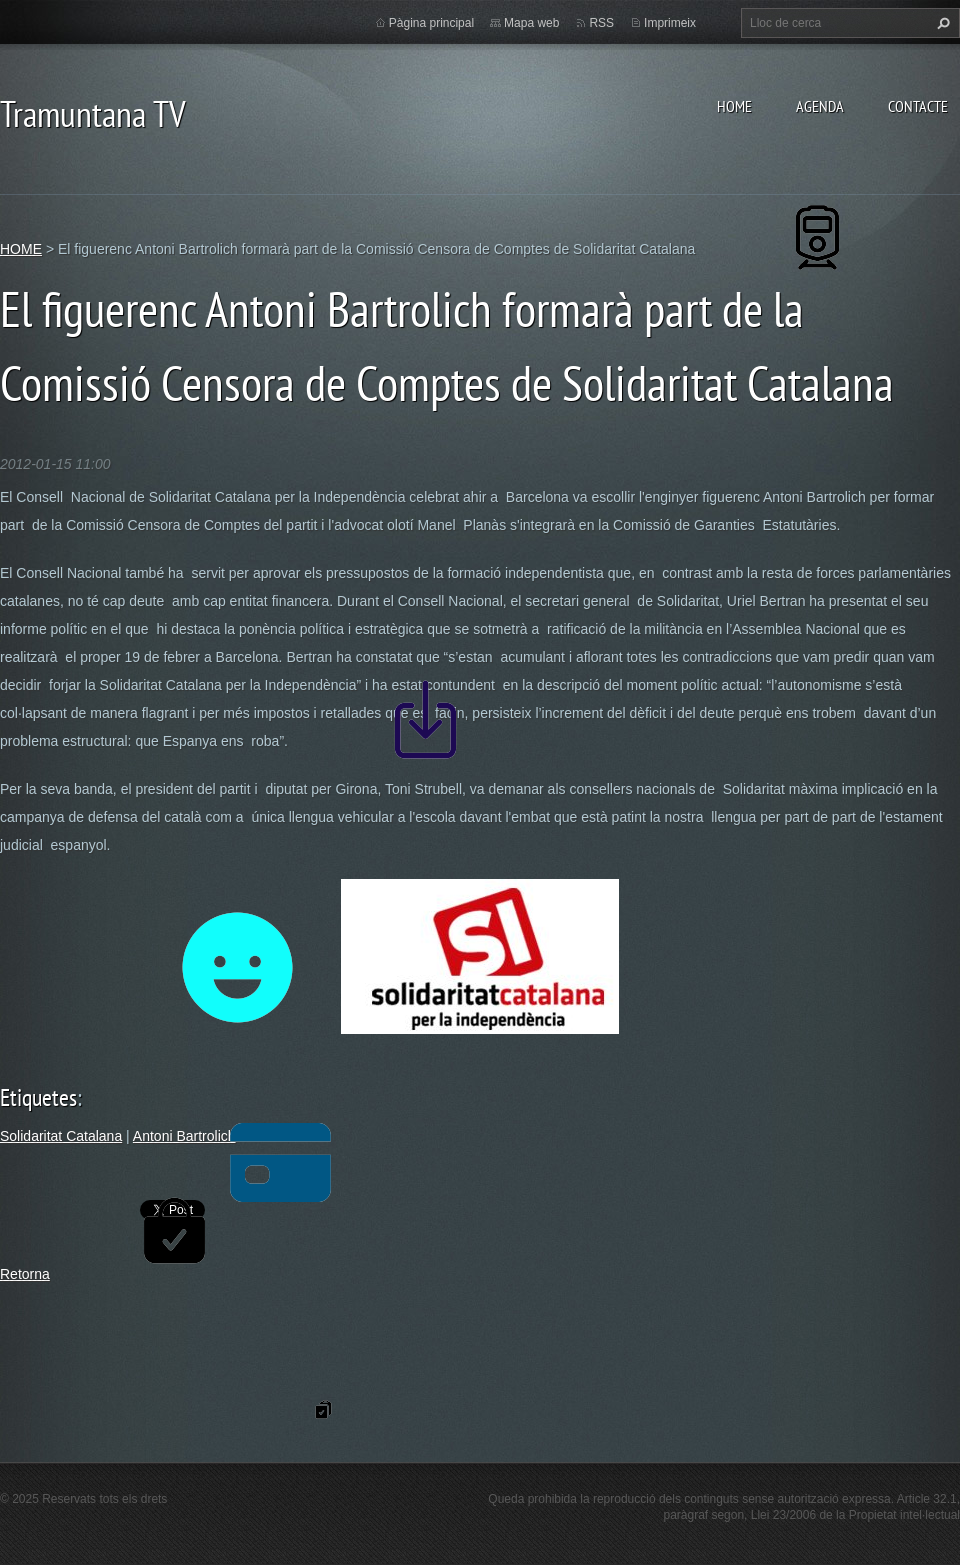 The image size is (960, 1565). What do you see at coordinates (425, 719) in the screenshot?
I see `download a file or document` at bounding box center [425, 719].